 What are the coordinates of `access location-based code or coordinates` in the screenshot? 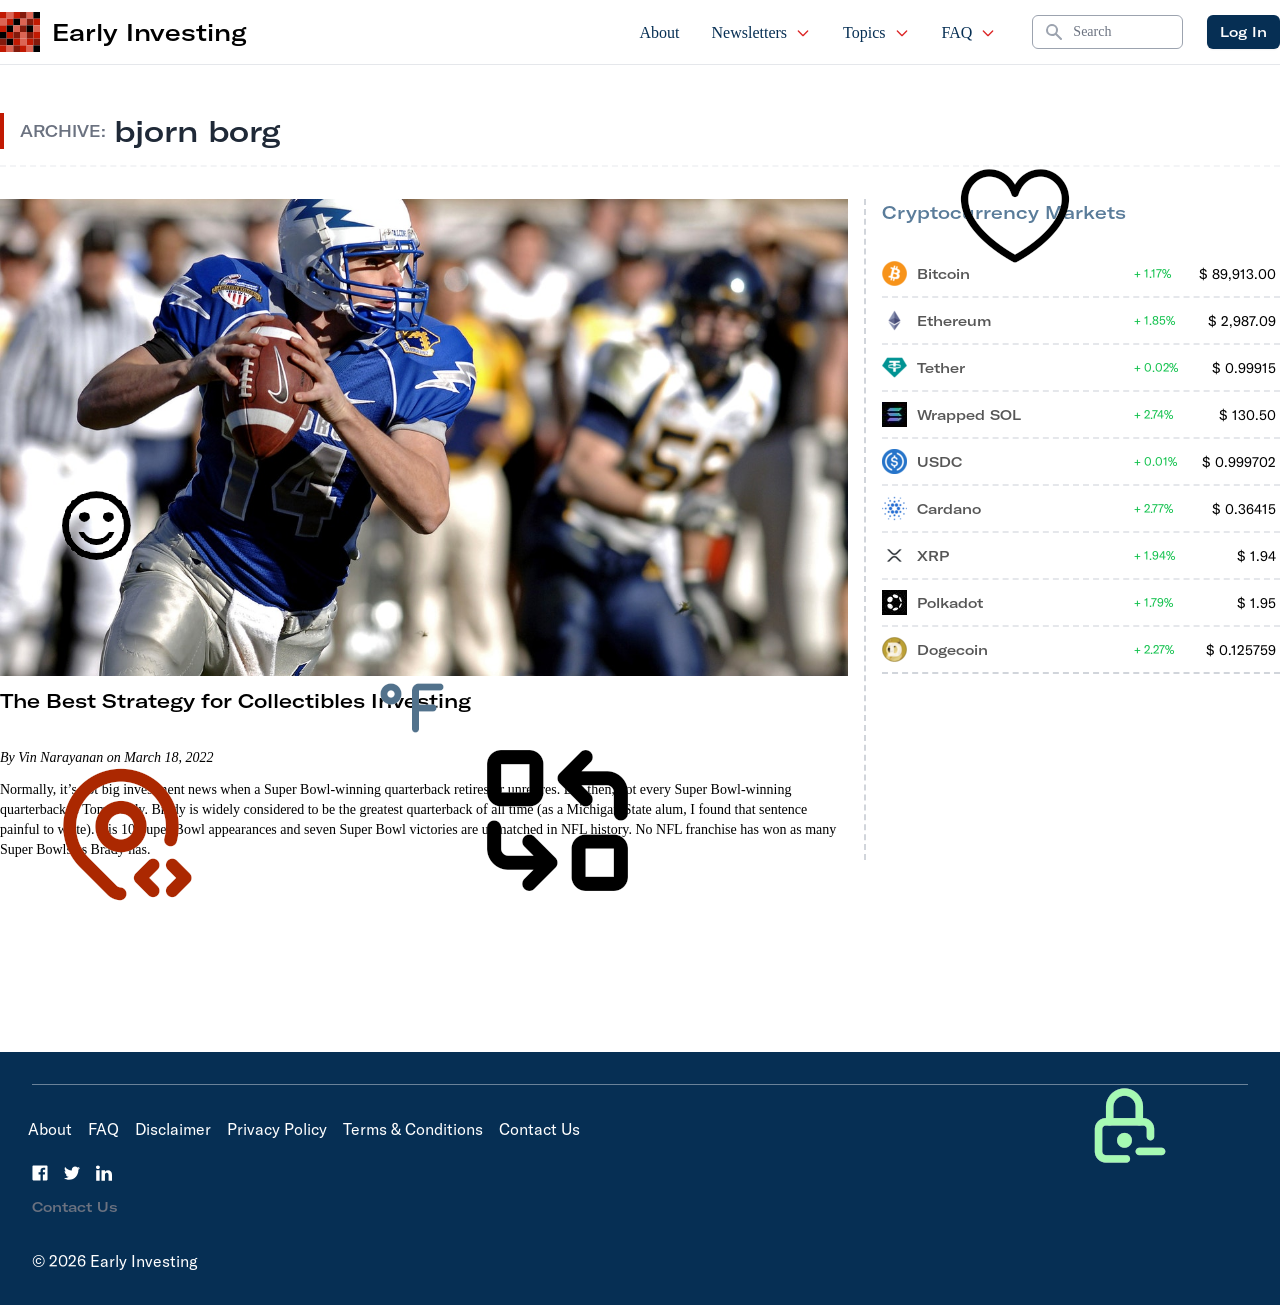 It's located at (121, 833).